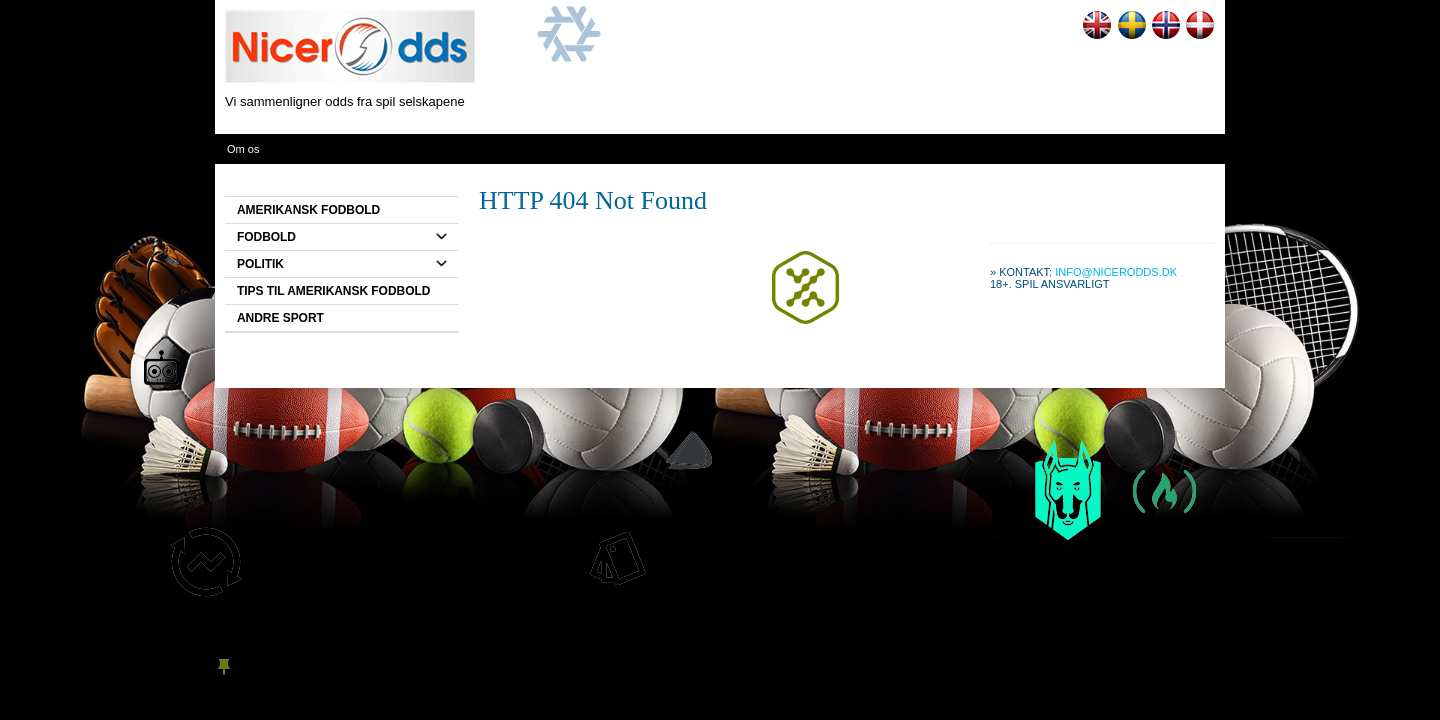  What do you see at coordinates (569, 34) in the screenshot?
I see `NixOS Linux distribution logo` at bounding box center [569, 34].